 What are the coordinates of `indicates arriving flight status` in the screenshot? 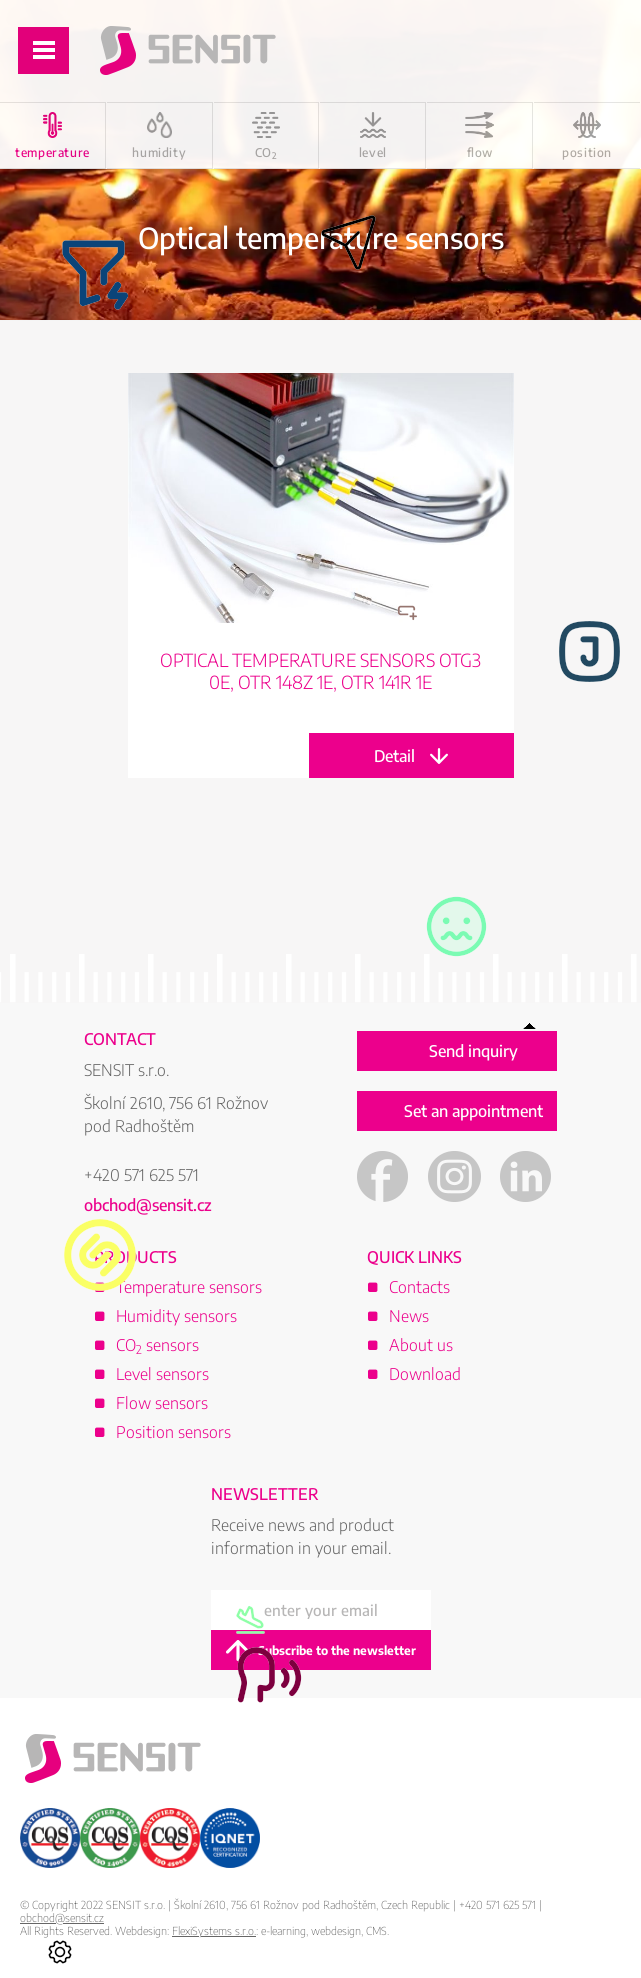 It's located at (250, 1619).